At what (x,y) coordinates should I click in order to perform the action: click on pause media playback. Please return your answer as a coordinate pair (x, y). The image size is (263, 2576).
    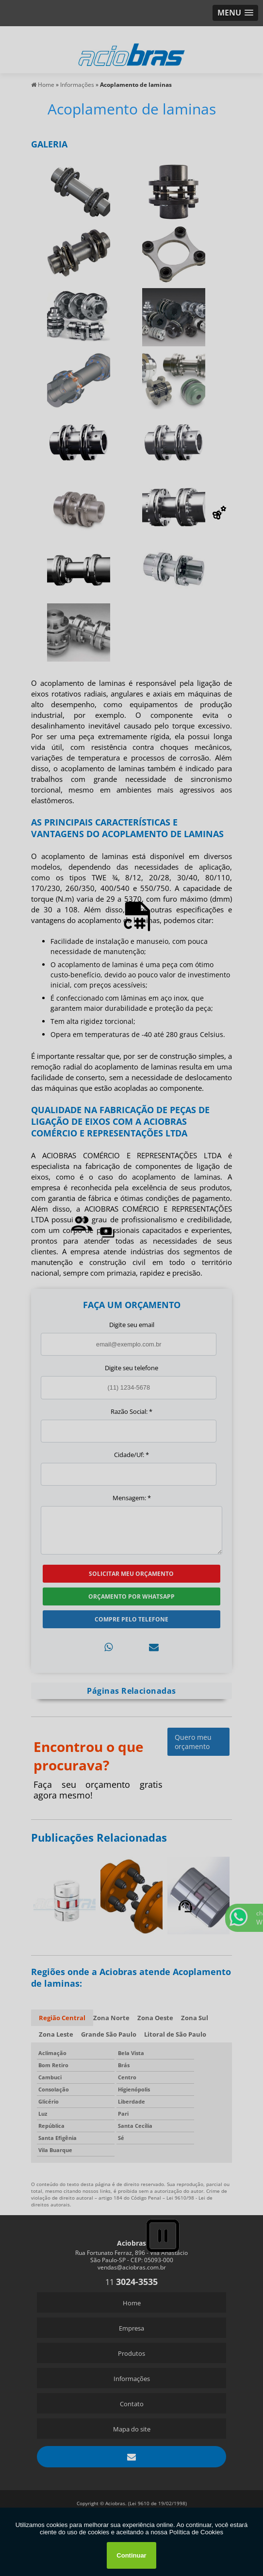
    Looking at the image, I should click on (163, 2236).